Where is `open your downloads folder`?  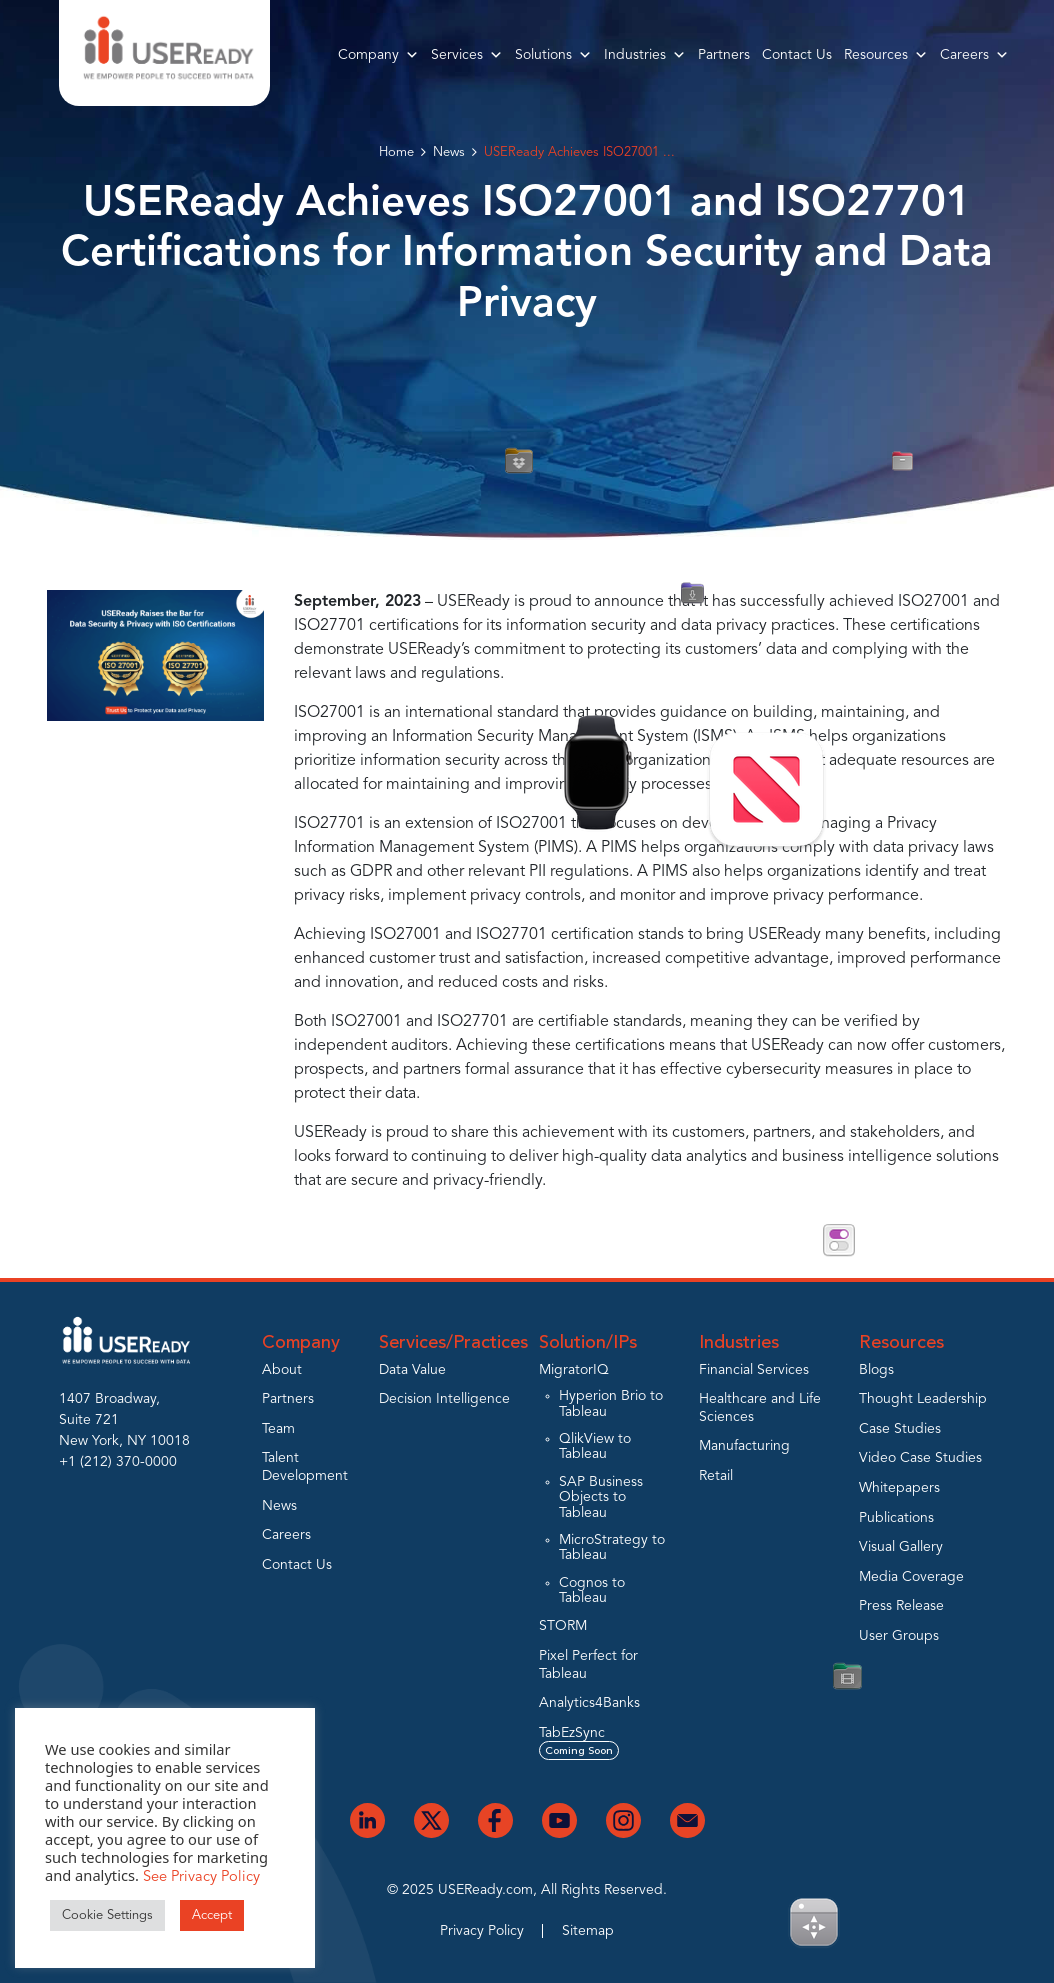
open your downloads folder is located at coordinates (692, 592).